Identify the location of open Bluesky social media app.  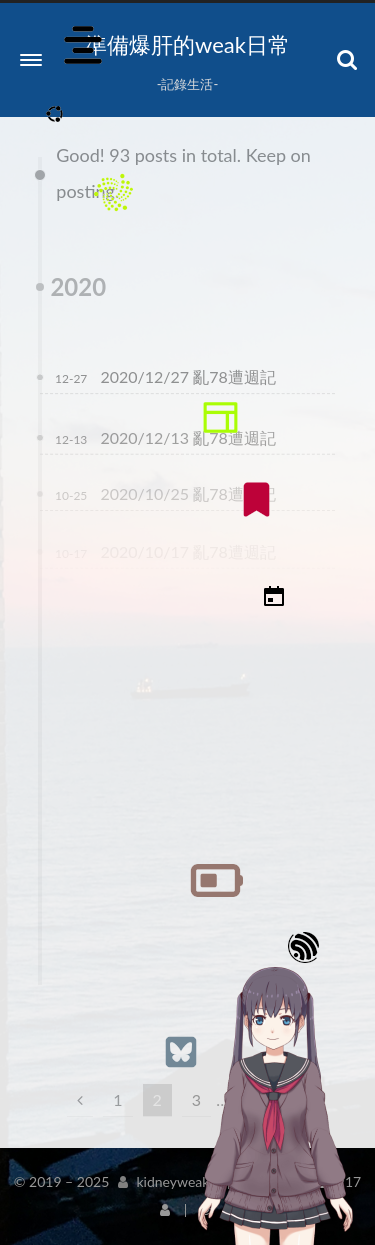
(181, 1052).